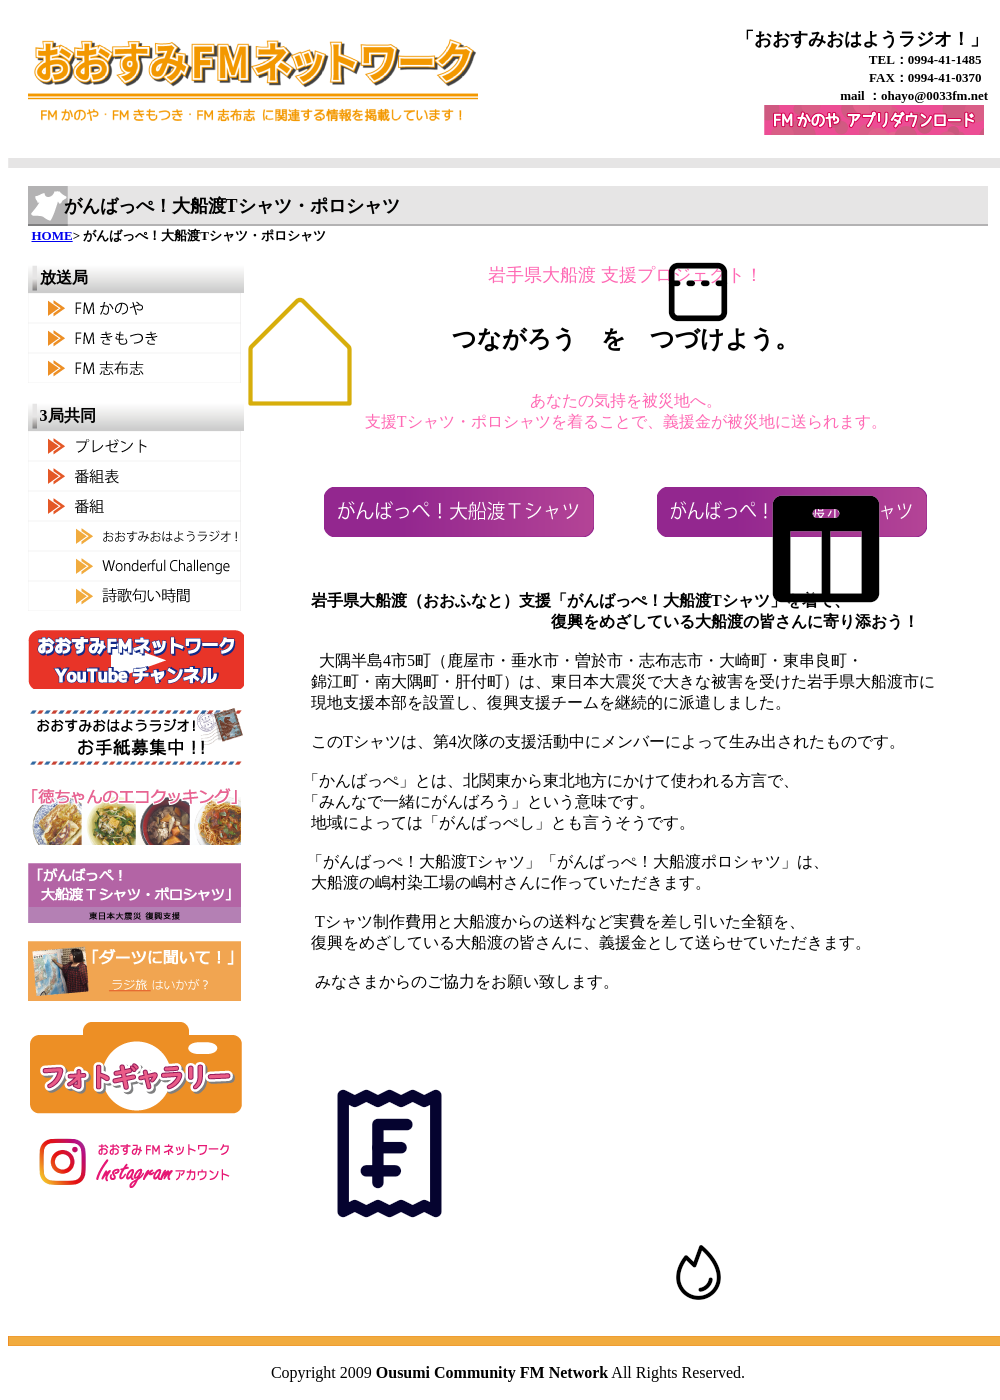  I want to click on navigate to home screen, so click(300, 354).